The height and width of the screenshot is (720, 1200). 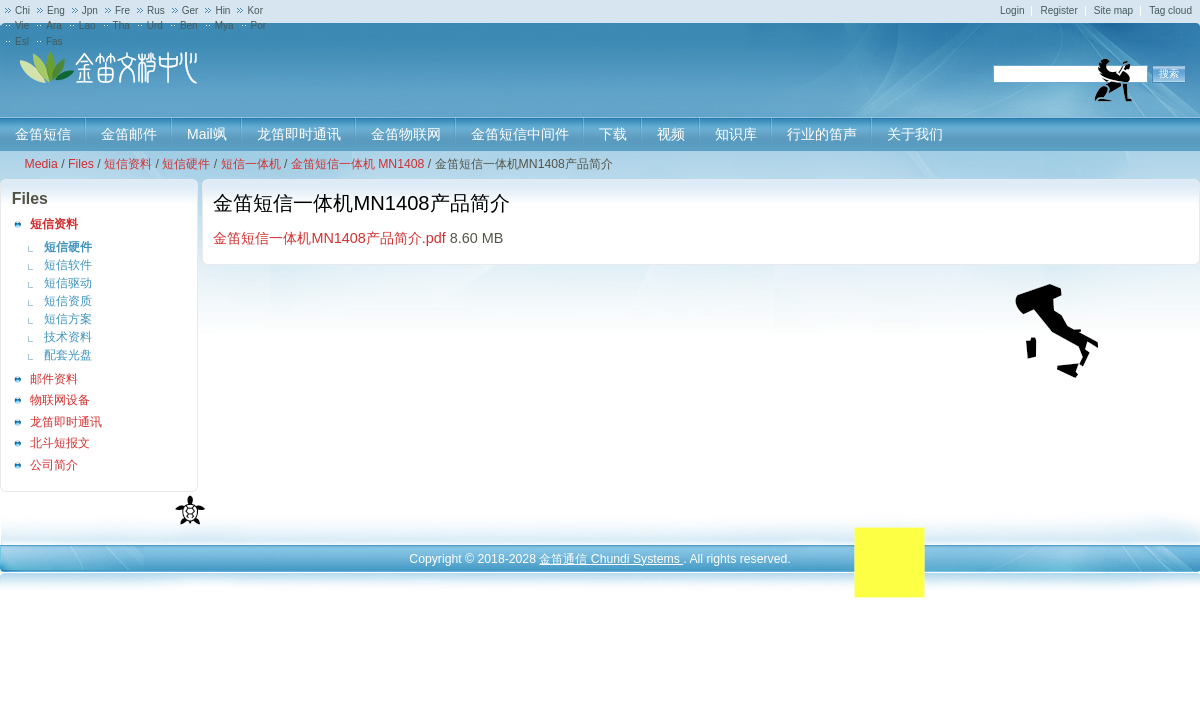 I want to click on access Greek mythology content or trivia, so click(x=1114, y=80).